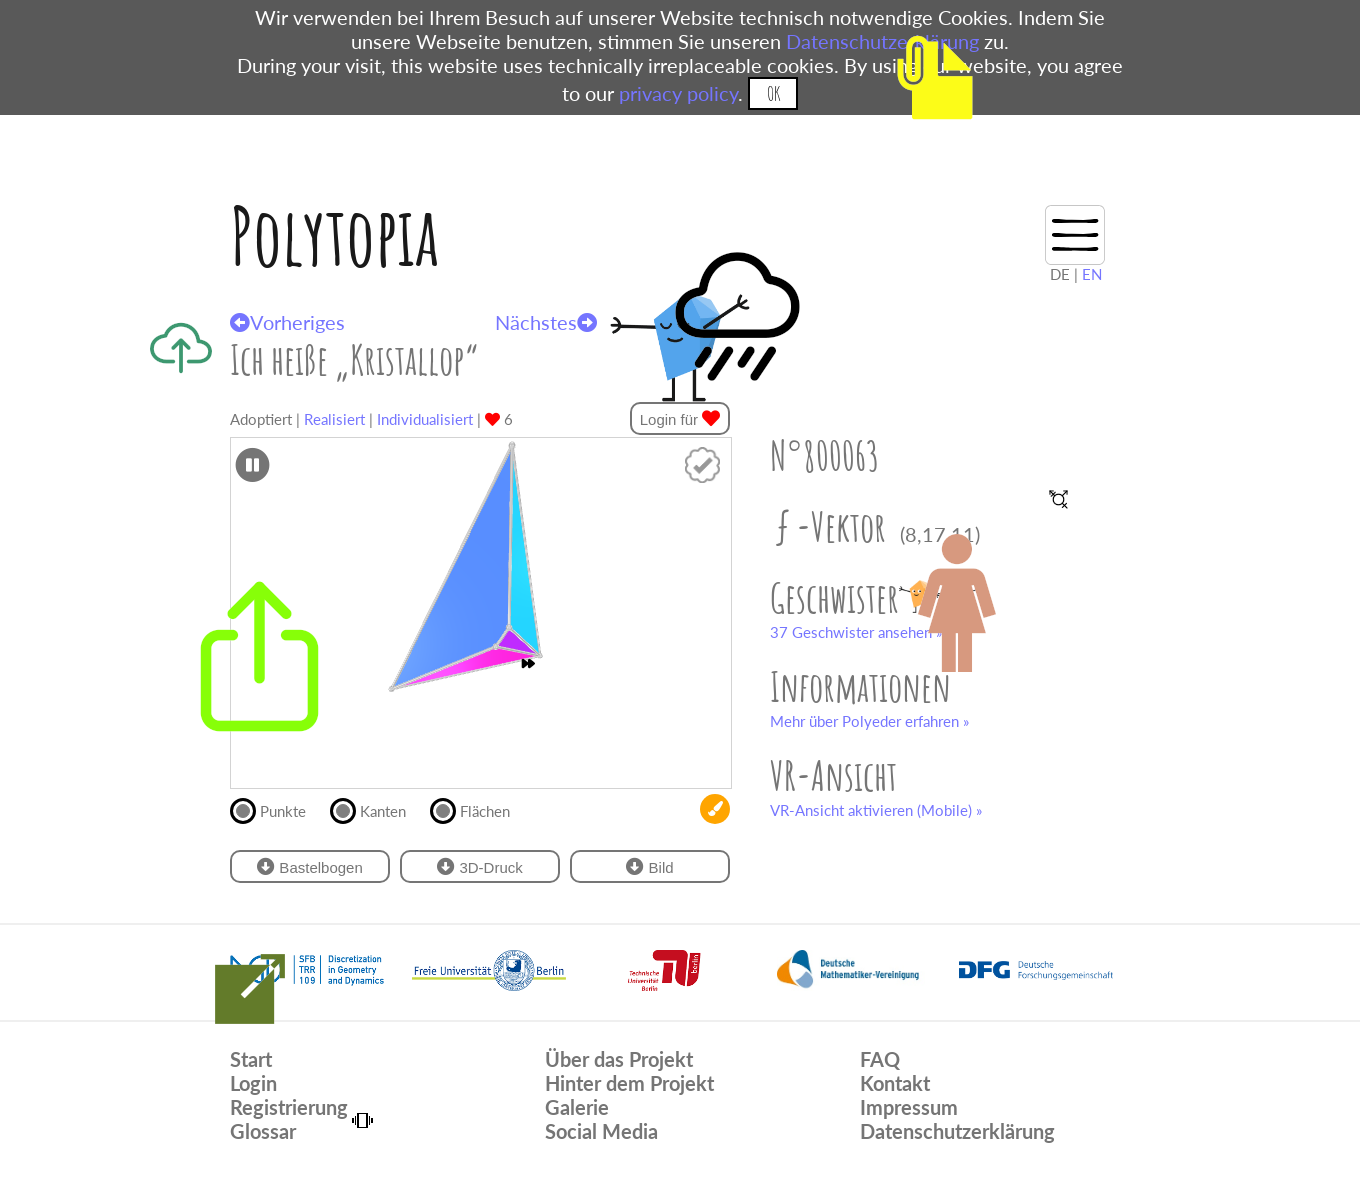 The height and width of the screenshot is (1178, 1360). I want to click on indicates women's restroom or facilities, so click(957, 603).